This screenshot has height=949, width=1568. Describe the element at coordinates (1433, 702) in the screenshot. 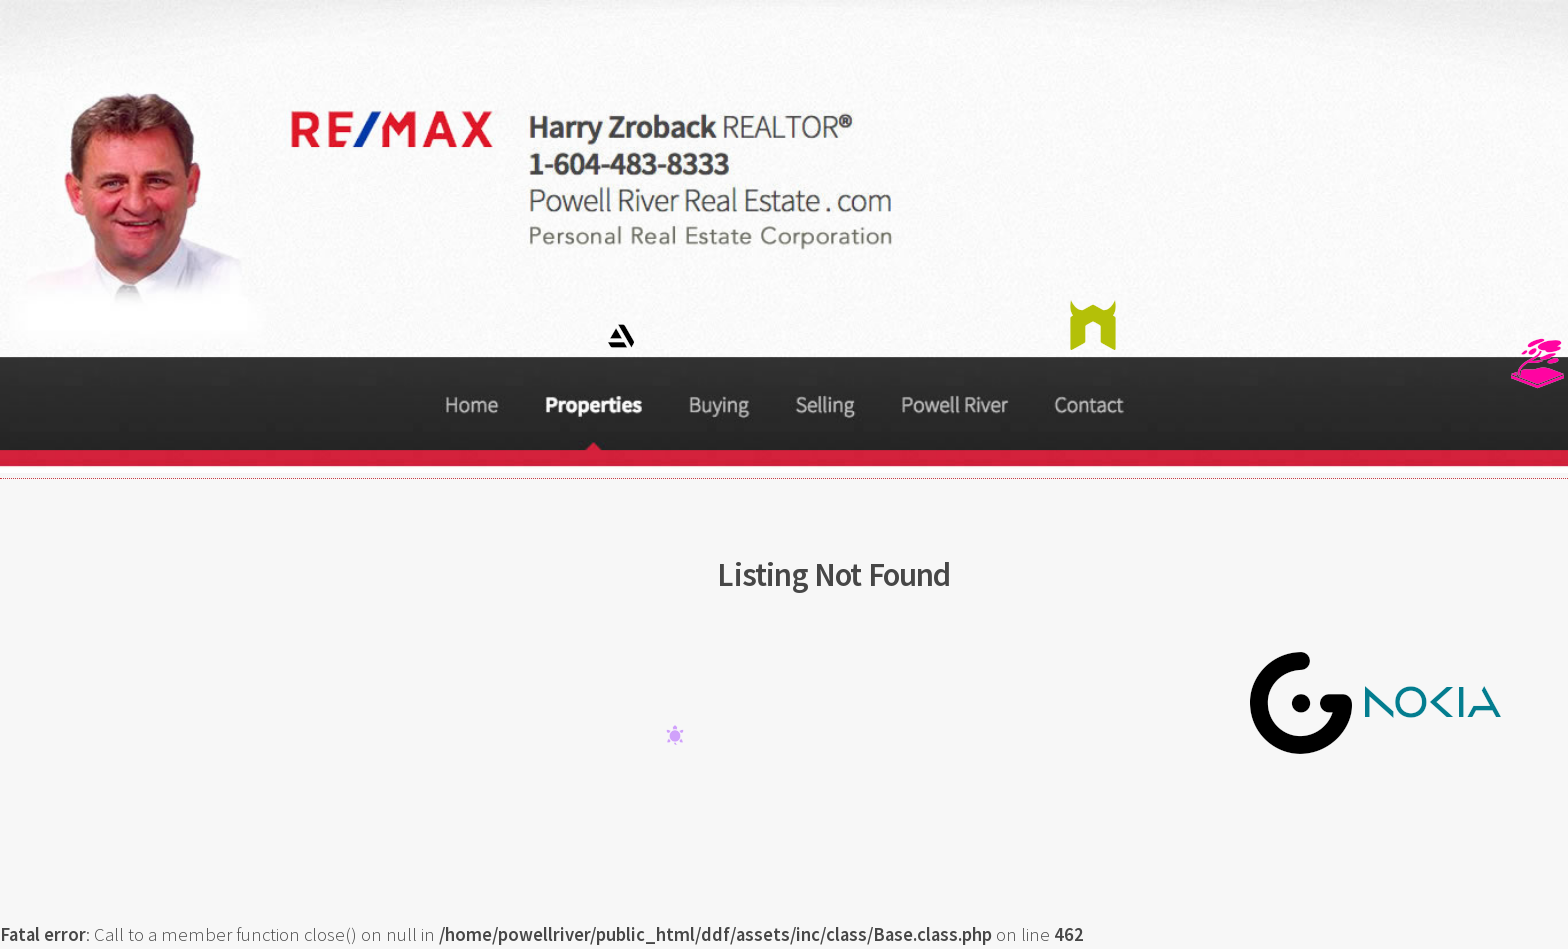

I see `Nokia brand logo` at that location.